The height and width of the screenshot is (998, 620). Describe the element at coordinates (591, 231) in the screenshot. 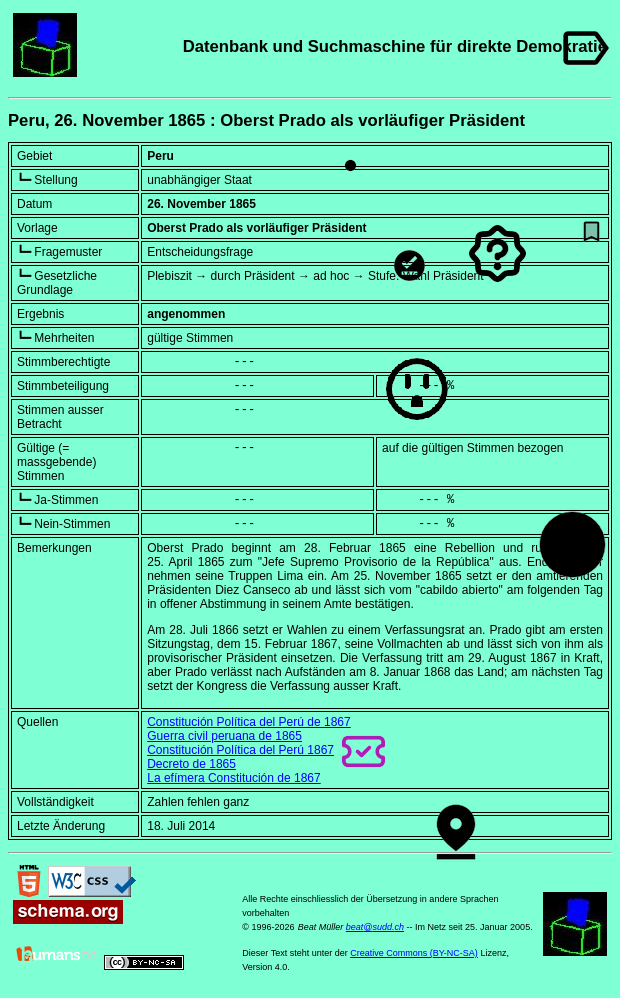

I see `bookmark this item` at that location.